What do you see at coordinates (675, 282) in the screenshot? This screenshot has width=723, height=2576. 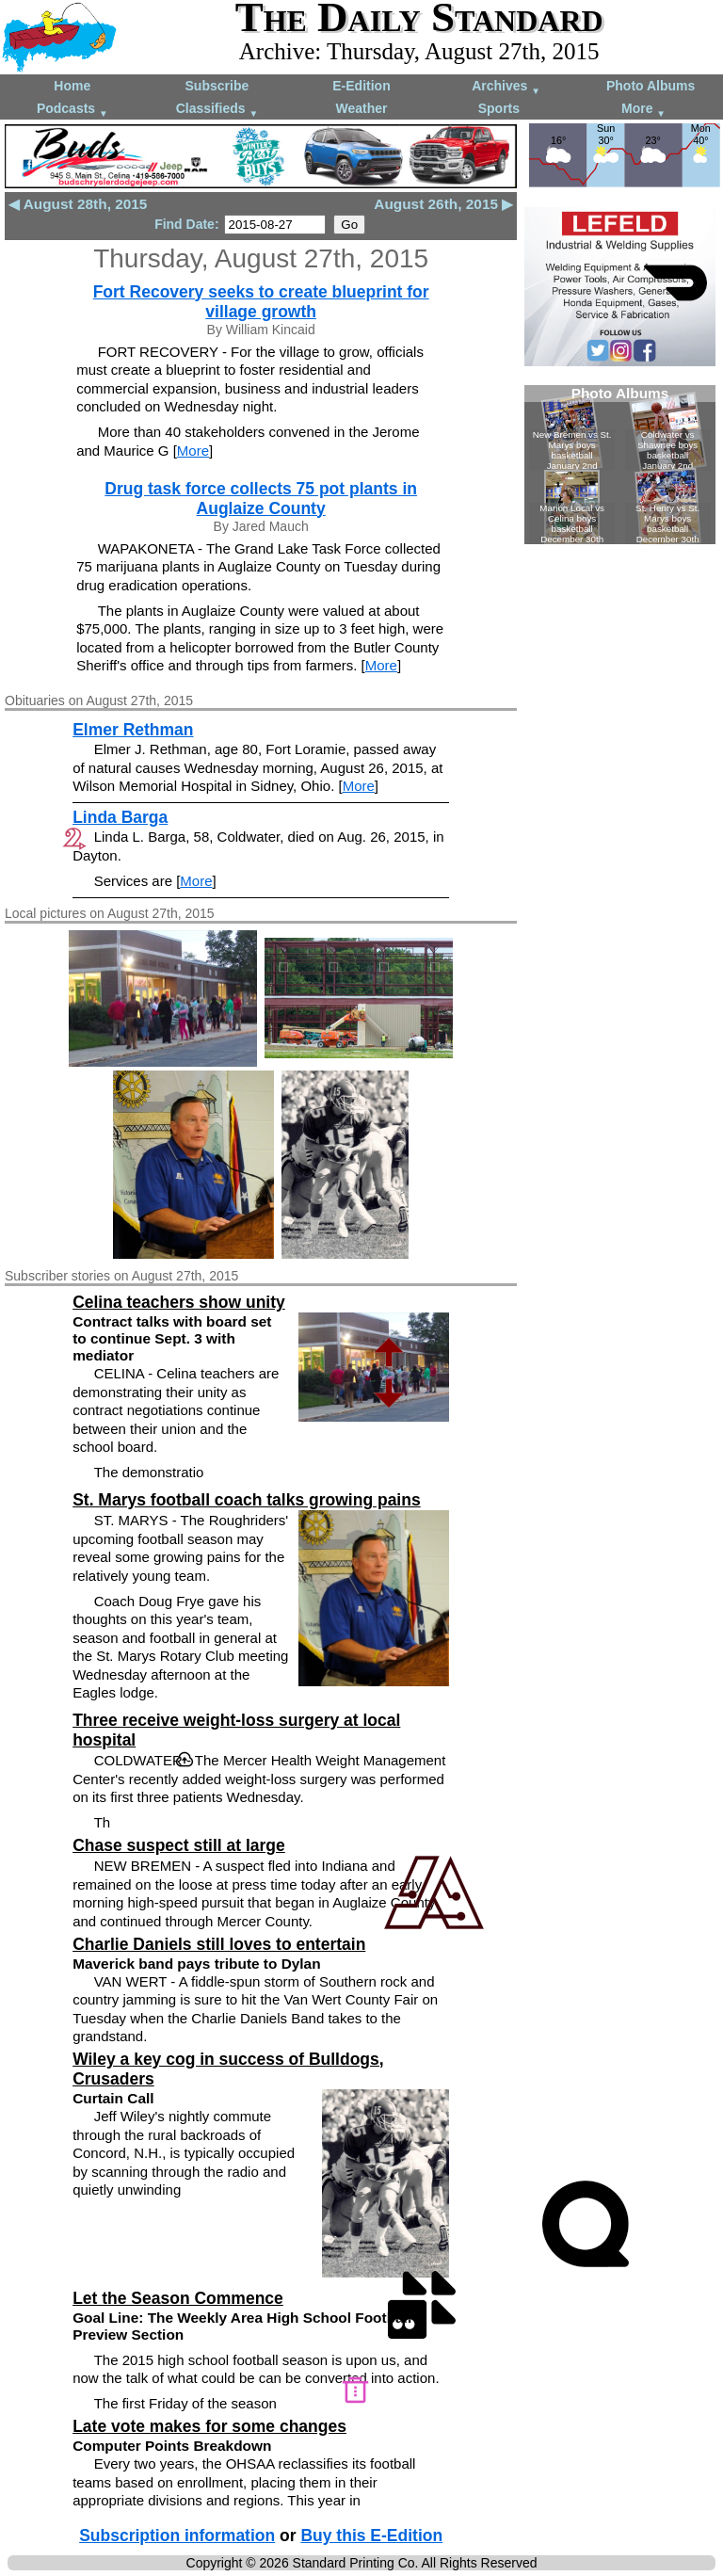 I see `open the DoorDash app` at bounding box center [675, 282].